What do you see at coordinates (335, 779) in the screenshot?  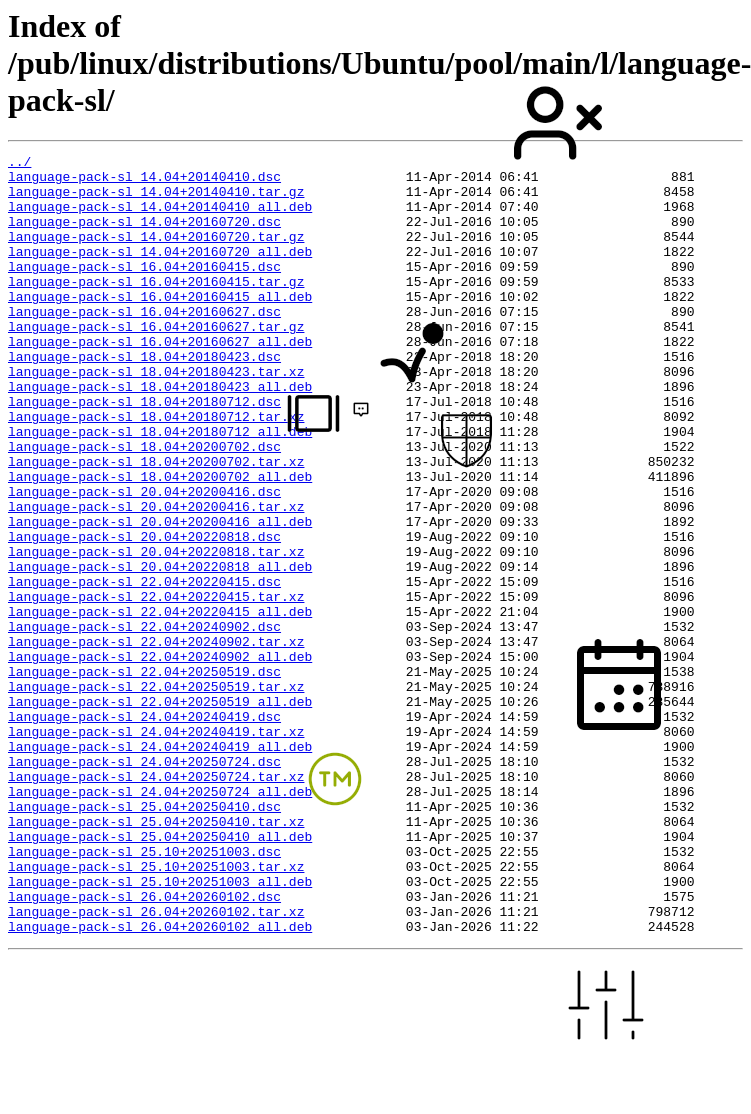 I see `indicates trademarked content or branding` at bounding box center [335, 779].